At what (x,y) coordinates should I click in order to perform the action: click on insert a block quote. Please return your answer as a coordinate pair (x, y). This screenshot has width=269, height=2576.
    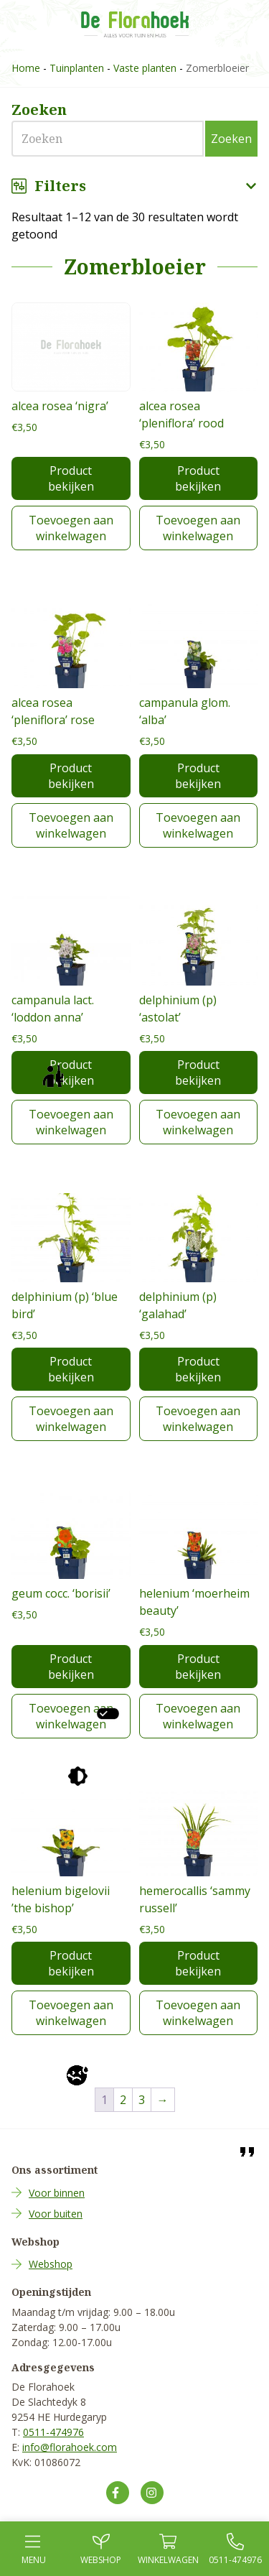
    Looking at the image, I should click on (247, 2151).